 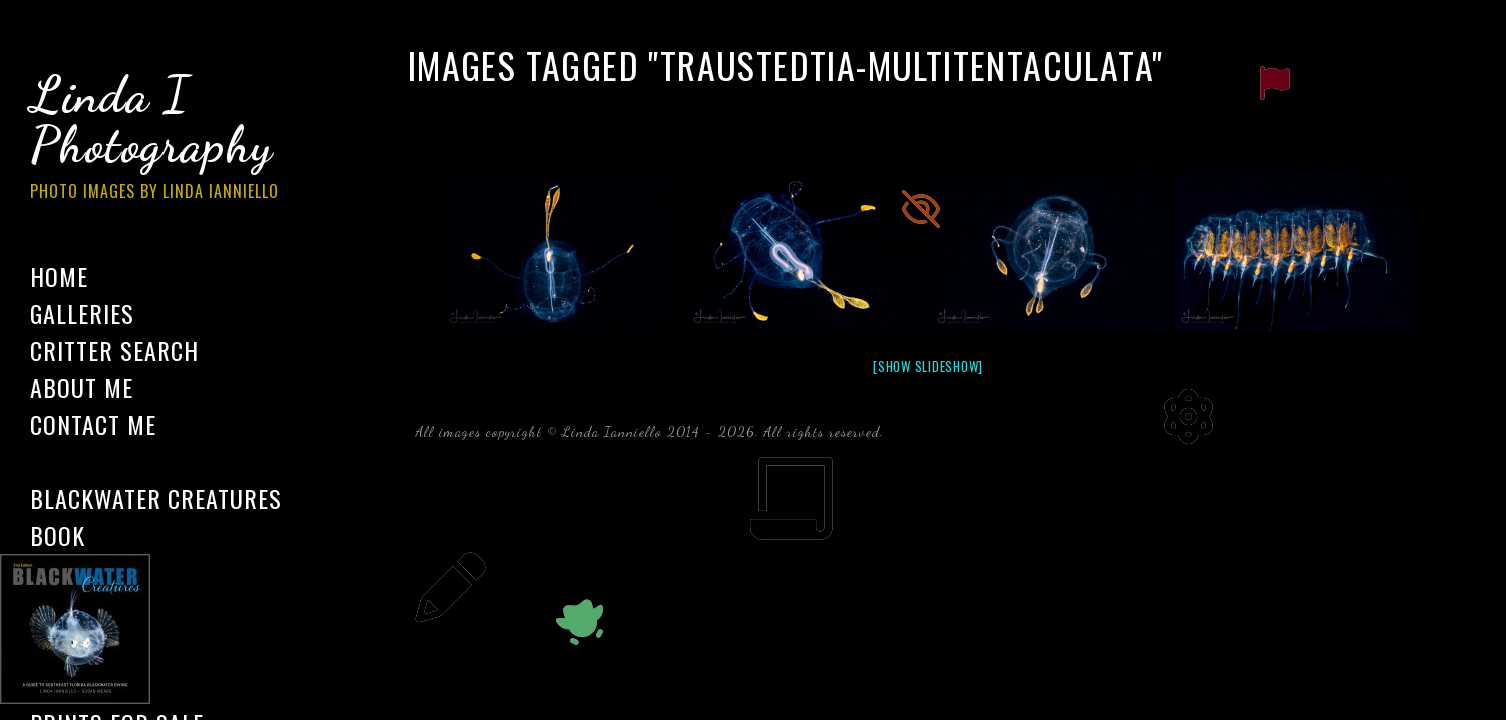 I want to click on open the duolingo language learning app, so click(x=579, y=622).